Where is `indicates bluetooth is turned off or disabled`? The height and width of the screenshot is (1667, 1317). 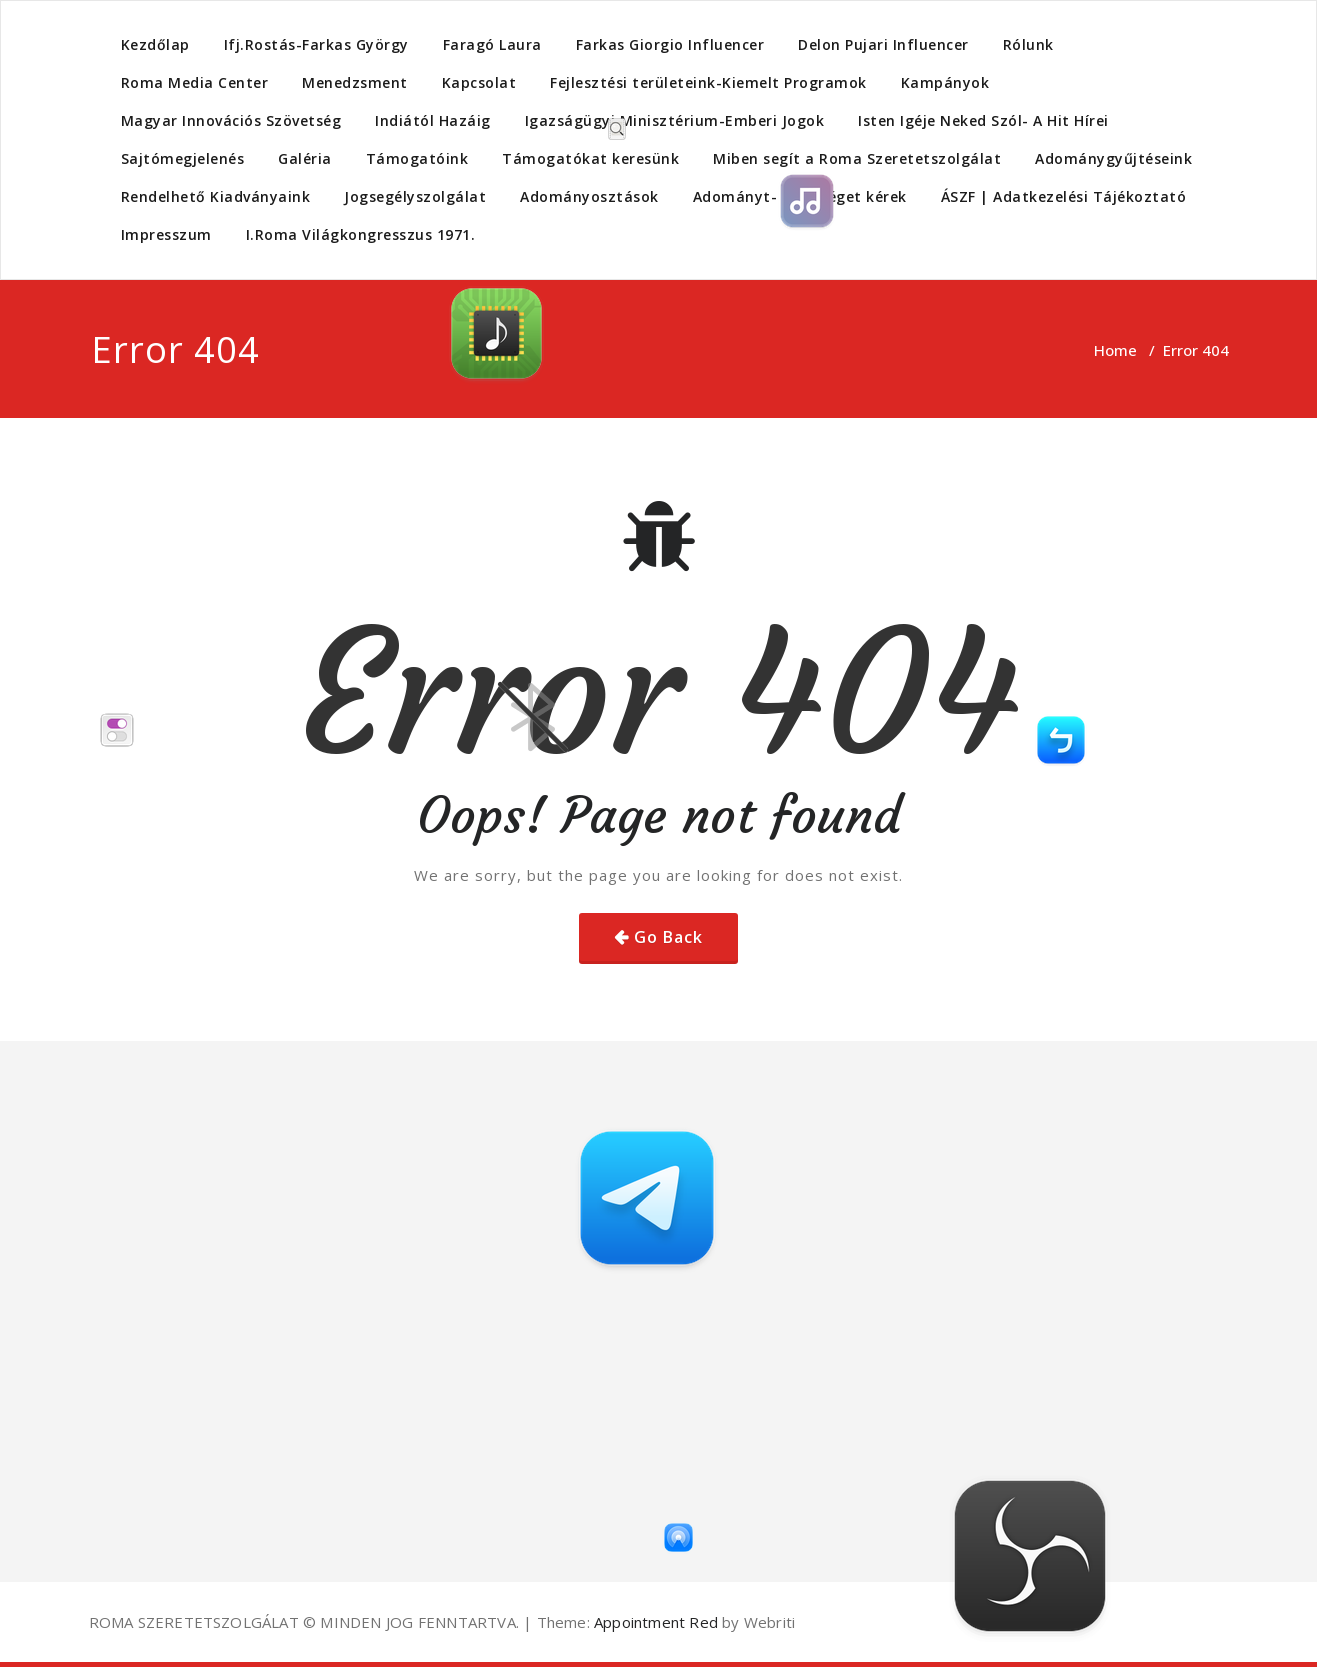
indicates bluetooth is turned off or disabled is located at coordinates (533, 717).